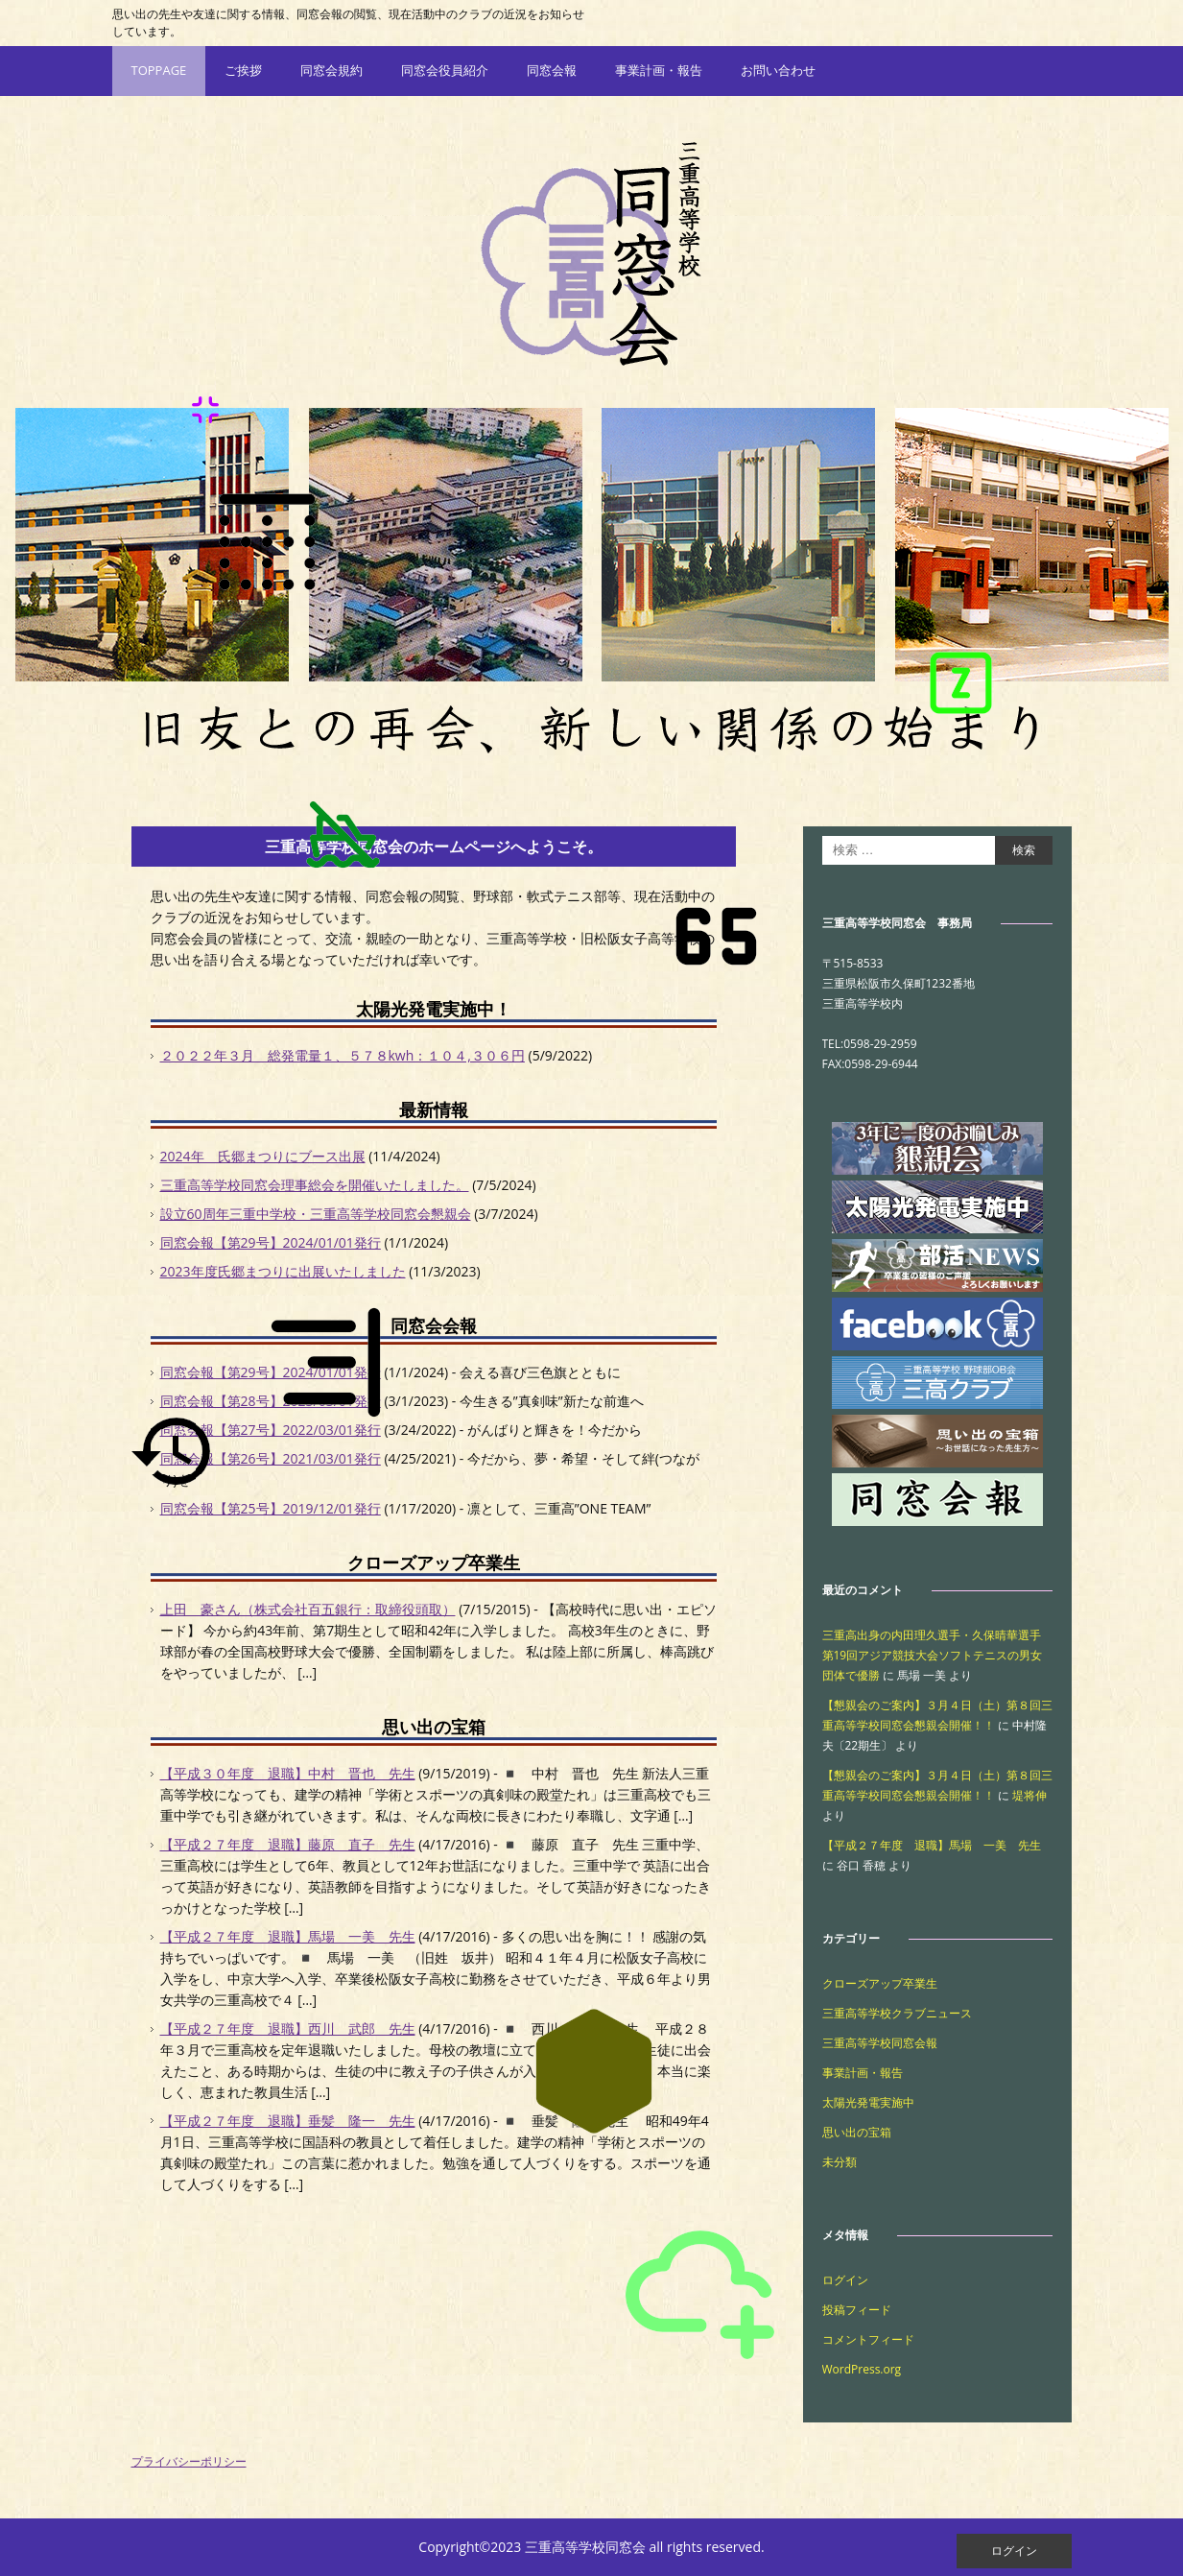  What do you see at coordinates (716, 936) in the screenshot?
I see `displays the number 65 as a label or badge` at bounding box center [716, 936].